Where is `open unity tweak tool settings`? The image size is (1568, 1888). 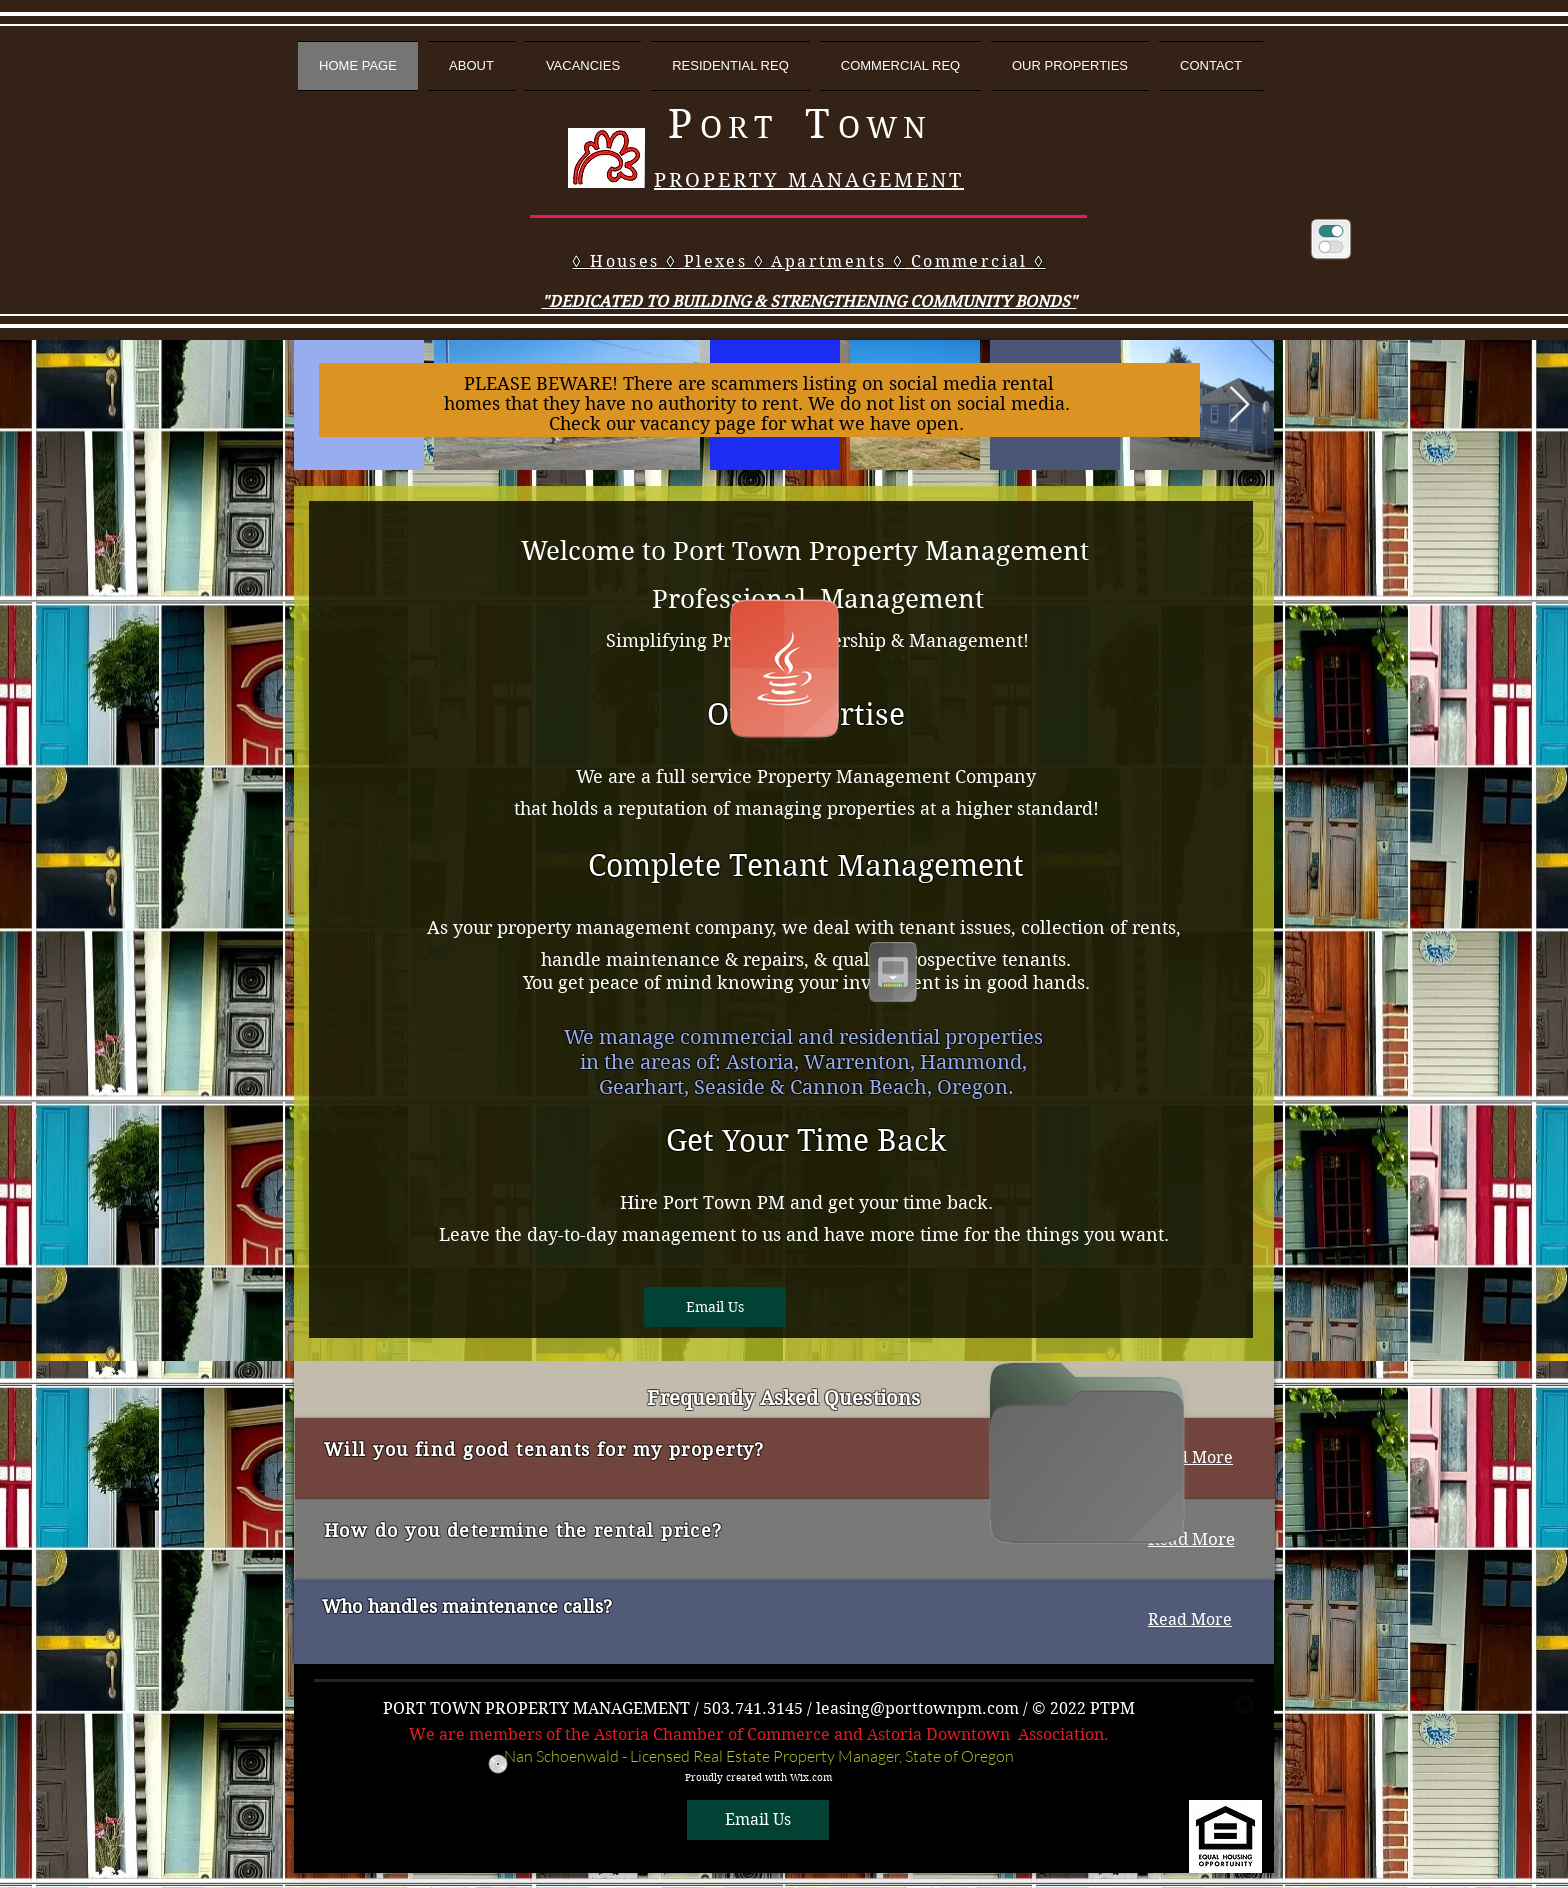
open unity tweak tool settings is located at coordinates (1331, 239).